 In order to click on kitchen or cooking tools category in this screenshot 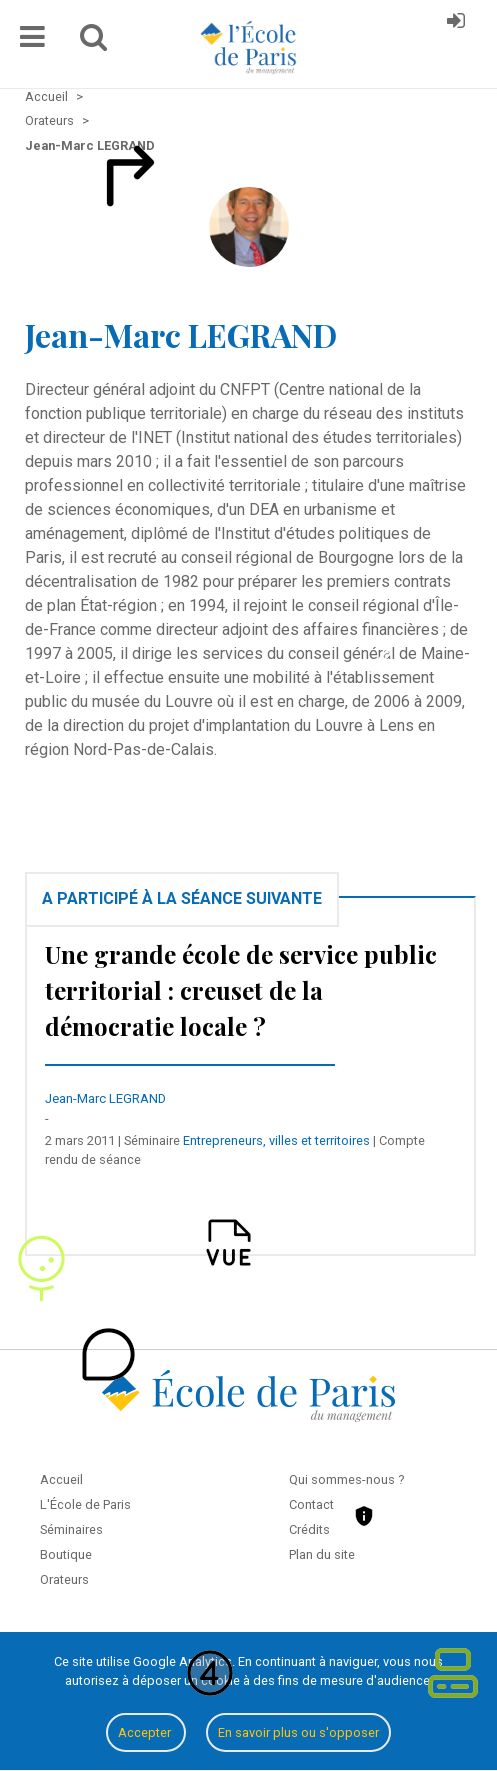, I will do `click(379, 661)`.